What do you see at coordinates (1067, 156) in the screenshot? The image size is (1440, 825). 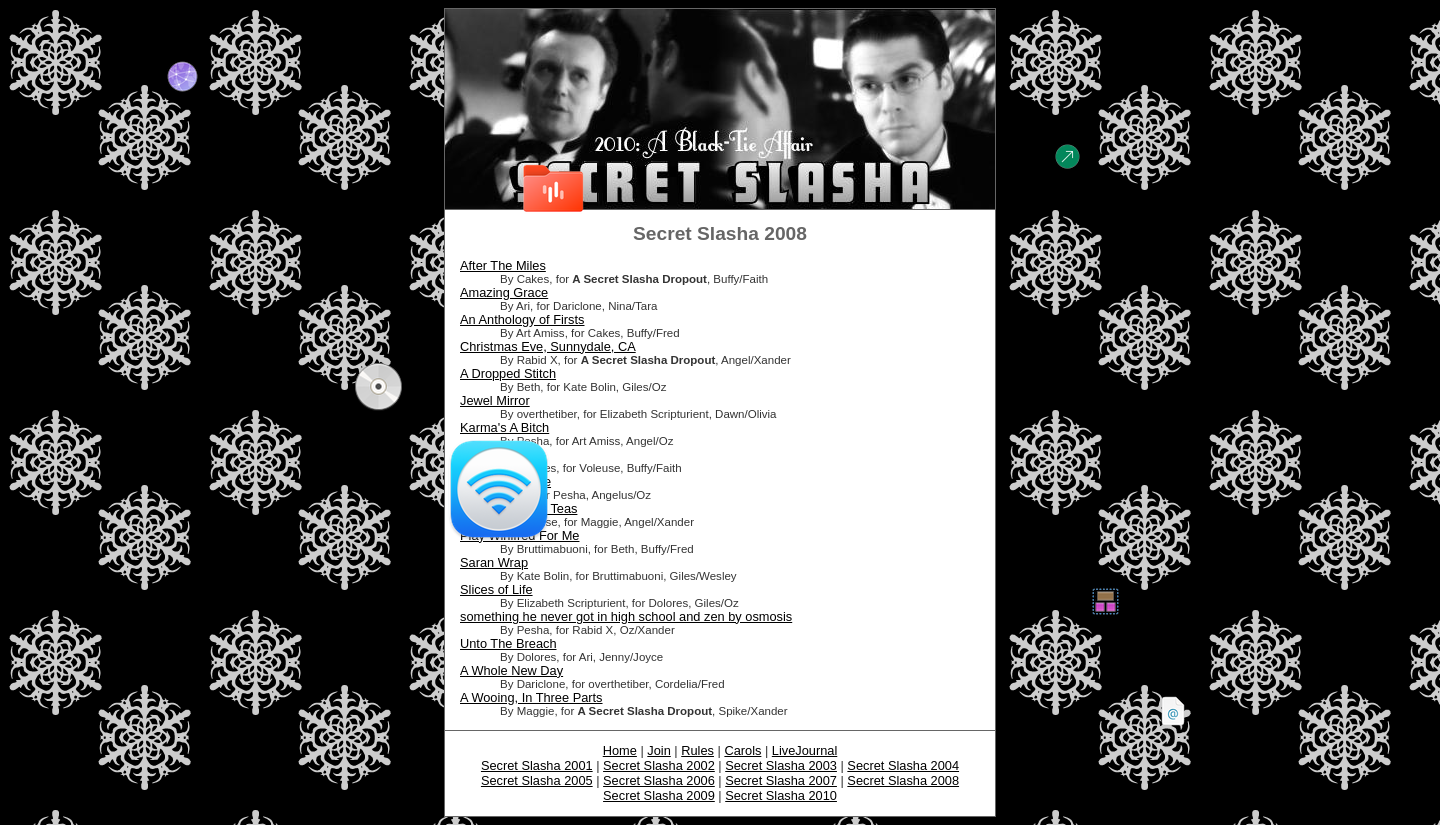 I see `indicates a symbolic link or shortcut to another file` at bounding box center [1067, 156].